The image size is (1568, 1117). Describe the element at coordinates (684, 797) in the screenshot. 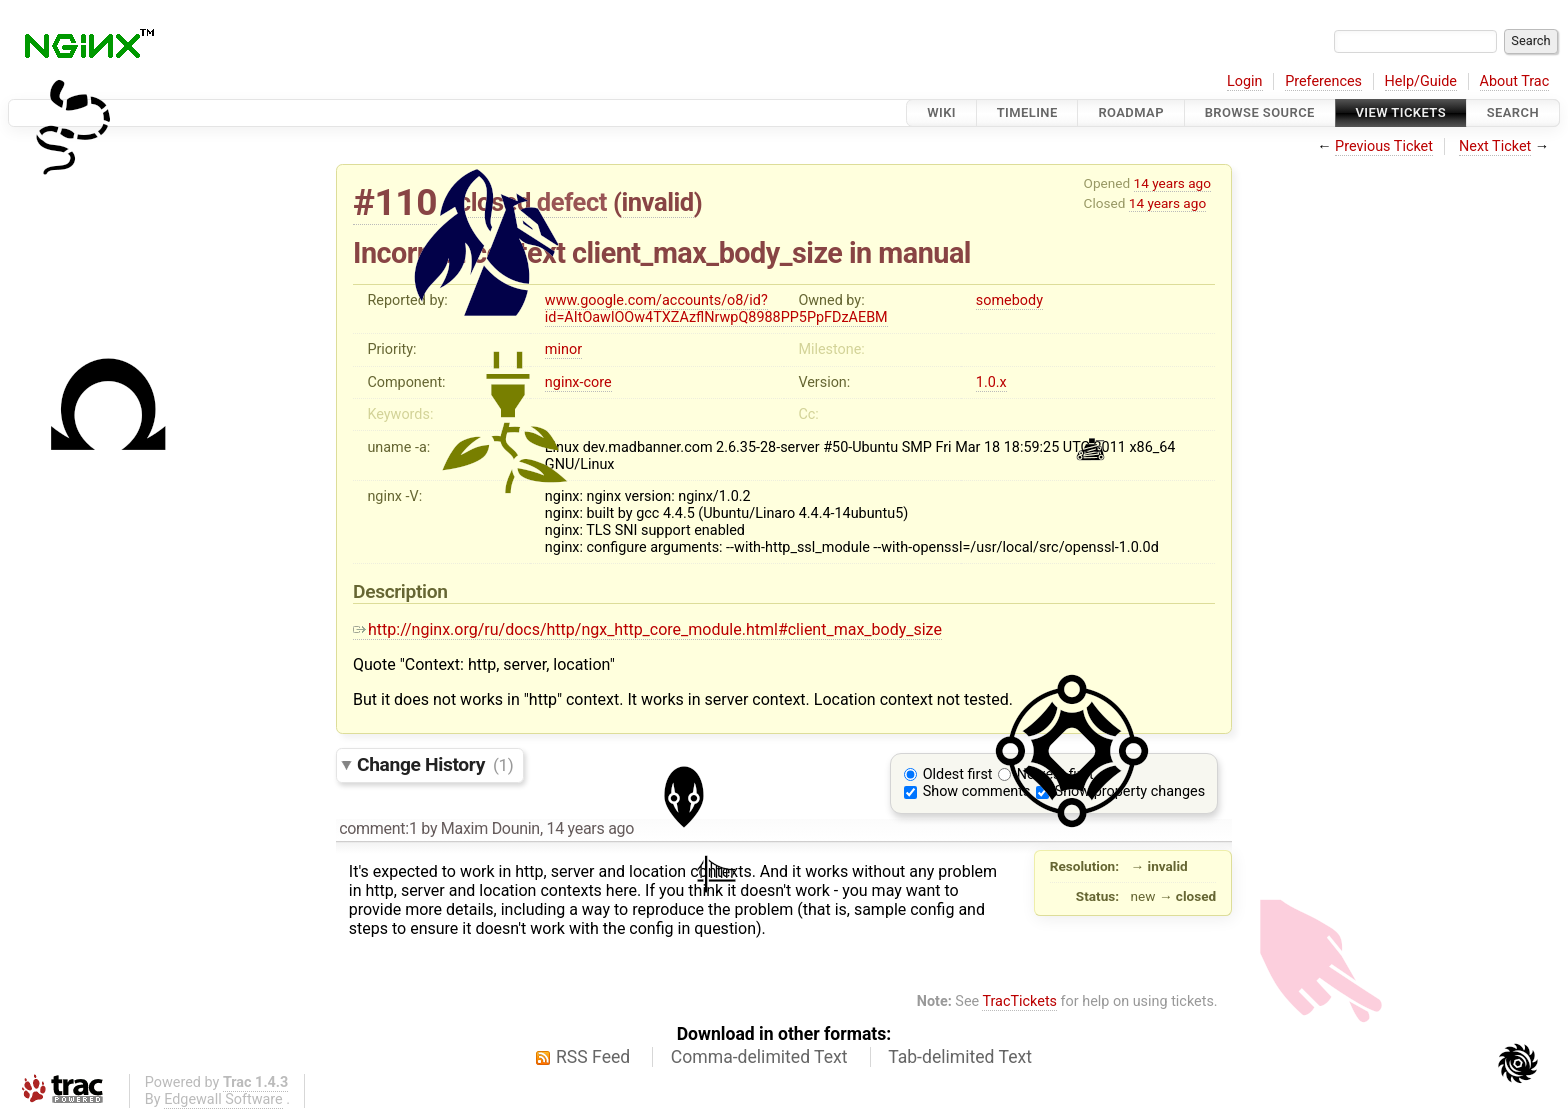

I see `select architect or builder character class` at that location.